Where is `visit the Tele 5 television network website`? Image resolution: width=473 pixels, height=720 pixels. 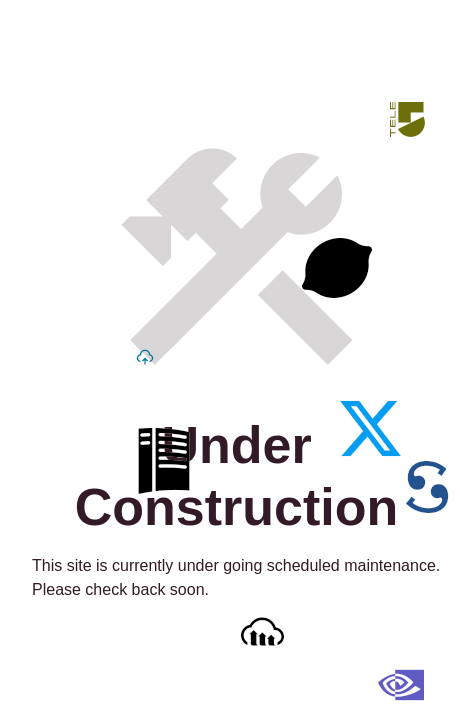 visit the Tele 5 television network website is located at coordinates (407, 119).